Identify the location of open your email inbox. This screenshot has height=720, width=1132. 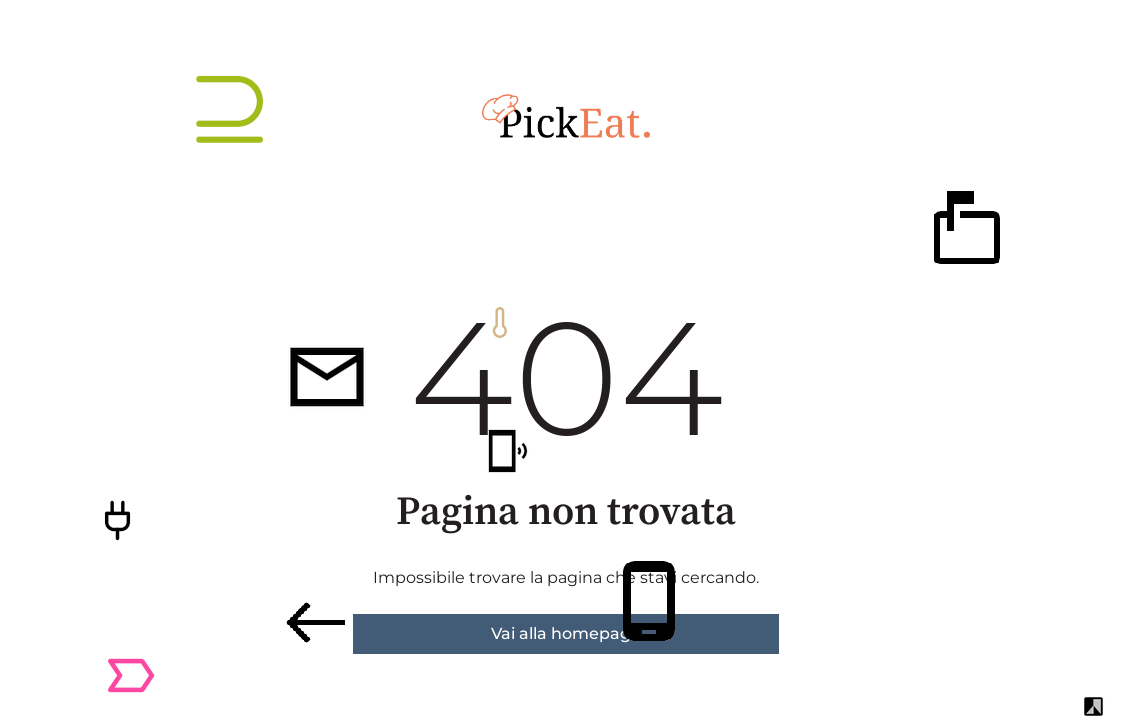
(327, 377).